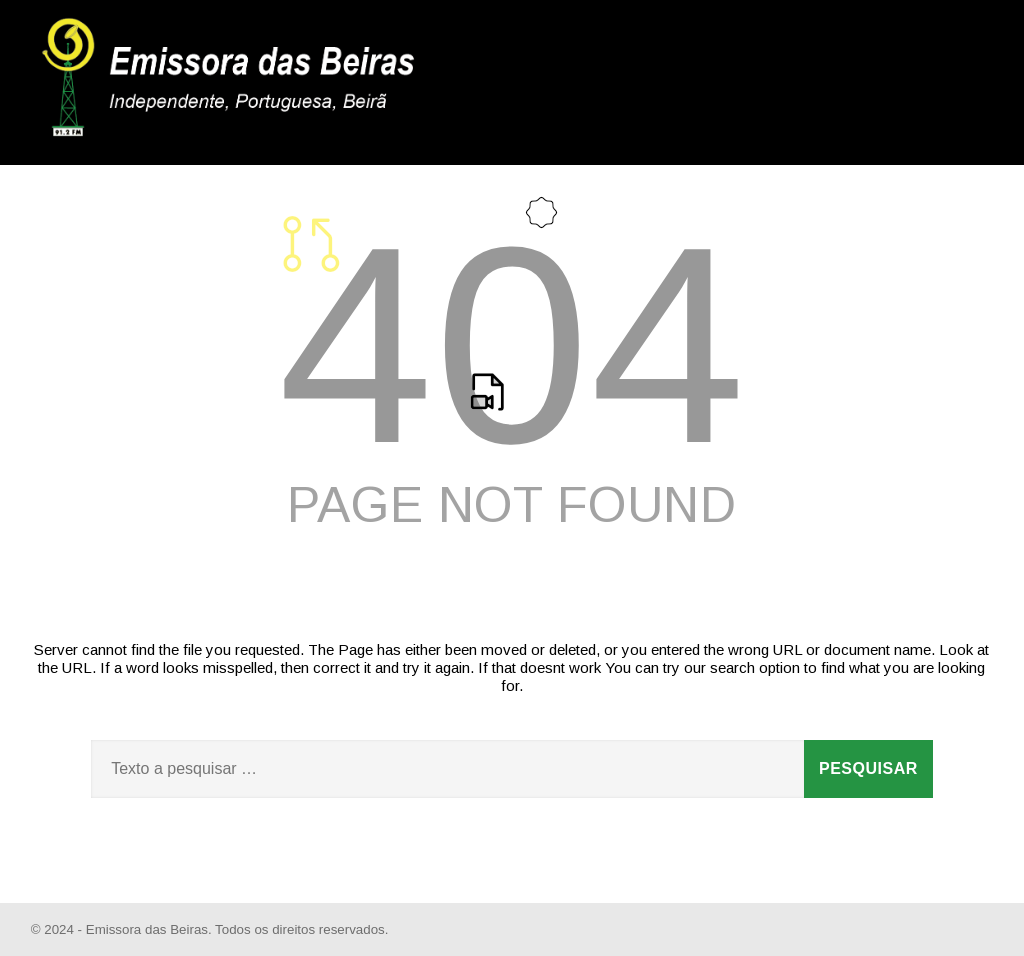 This screenshot has height=956, width=1024. What do you see at coordinates (541, 212) in the screenshot?
I see `indicates a badge or certification status` at bounding box center [541, 212].